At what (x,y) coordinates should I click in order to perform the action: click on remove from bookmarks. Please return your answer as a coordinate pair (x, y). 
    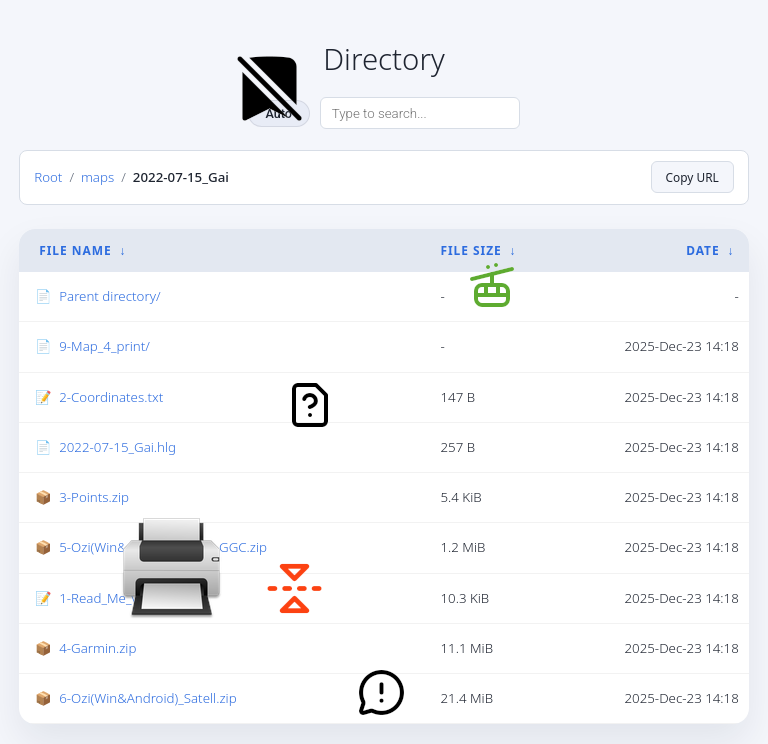
    Looking at the image, I should click on (269, 88).